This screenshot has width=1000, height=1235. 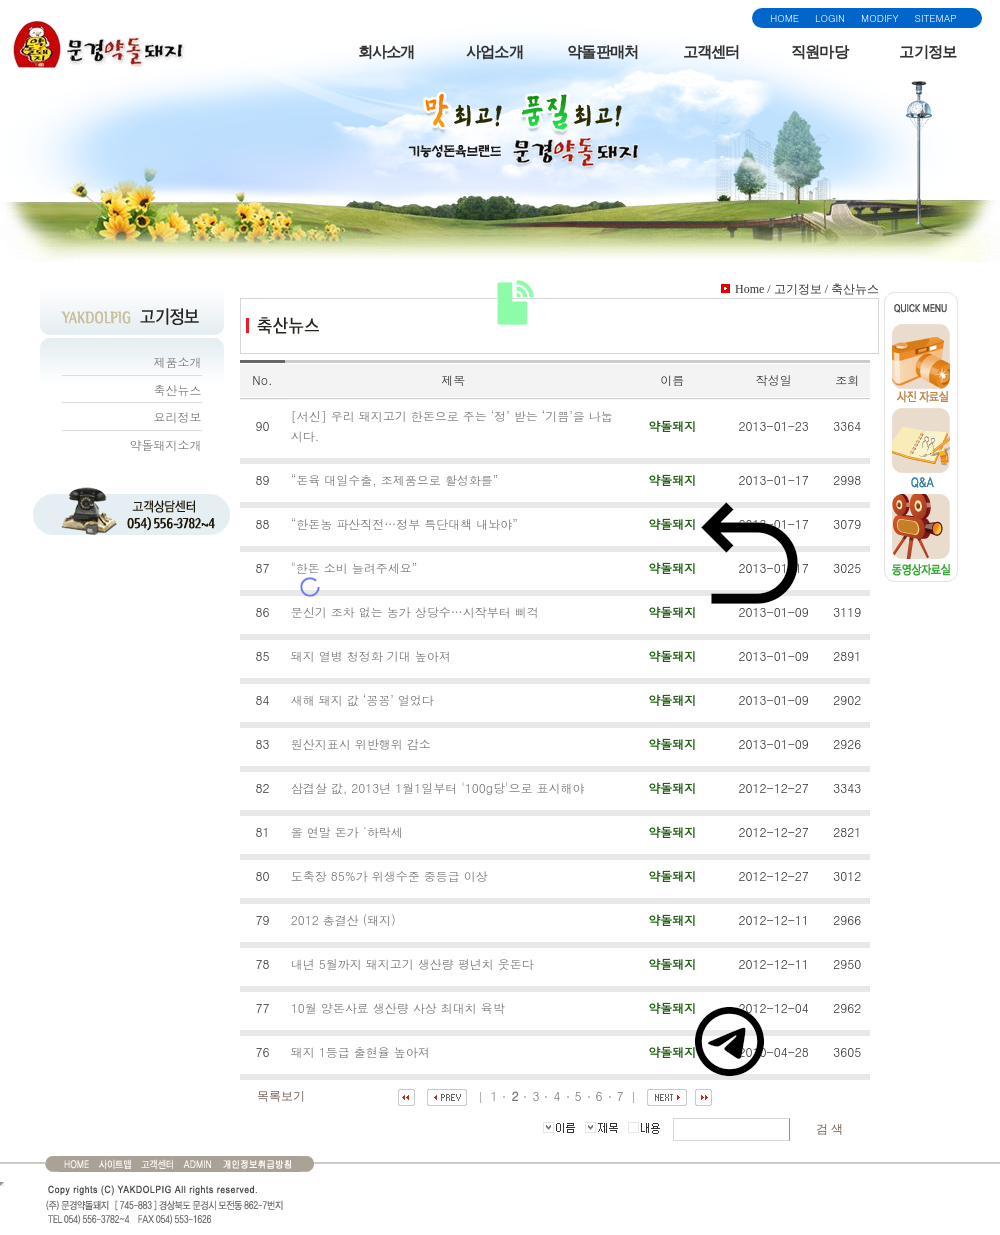 I want to click on open Telegram messaging app, so click(x=729, y=1041).